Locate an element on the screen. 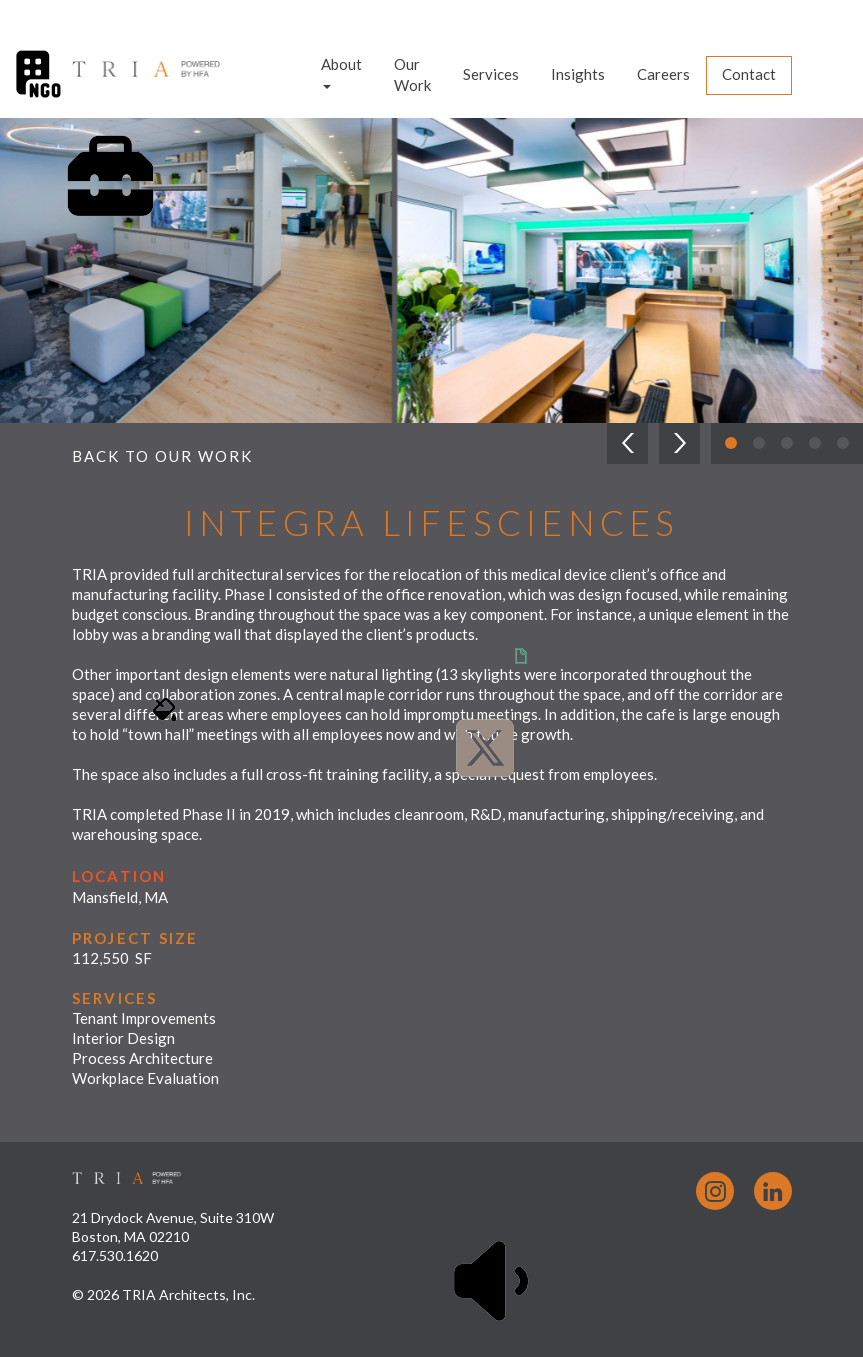  access tools and utilities is located at coordinates (110, 178).